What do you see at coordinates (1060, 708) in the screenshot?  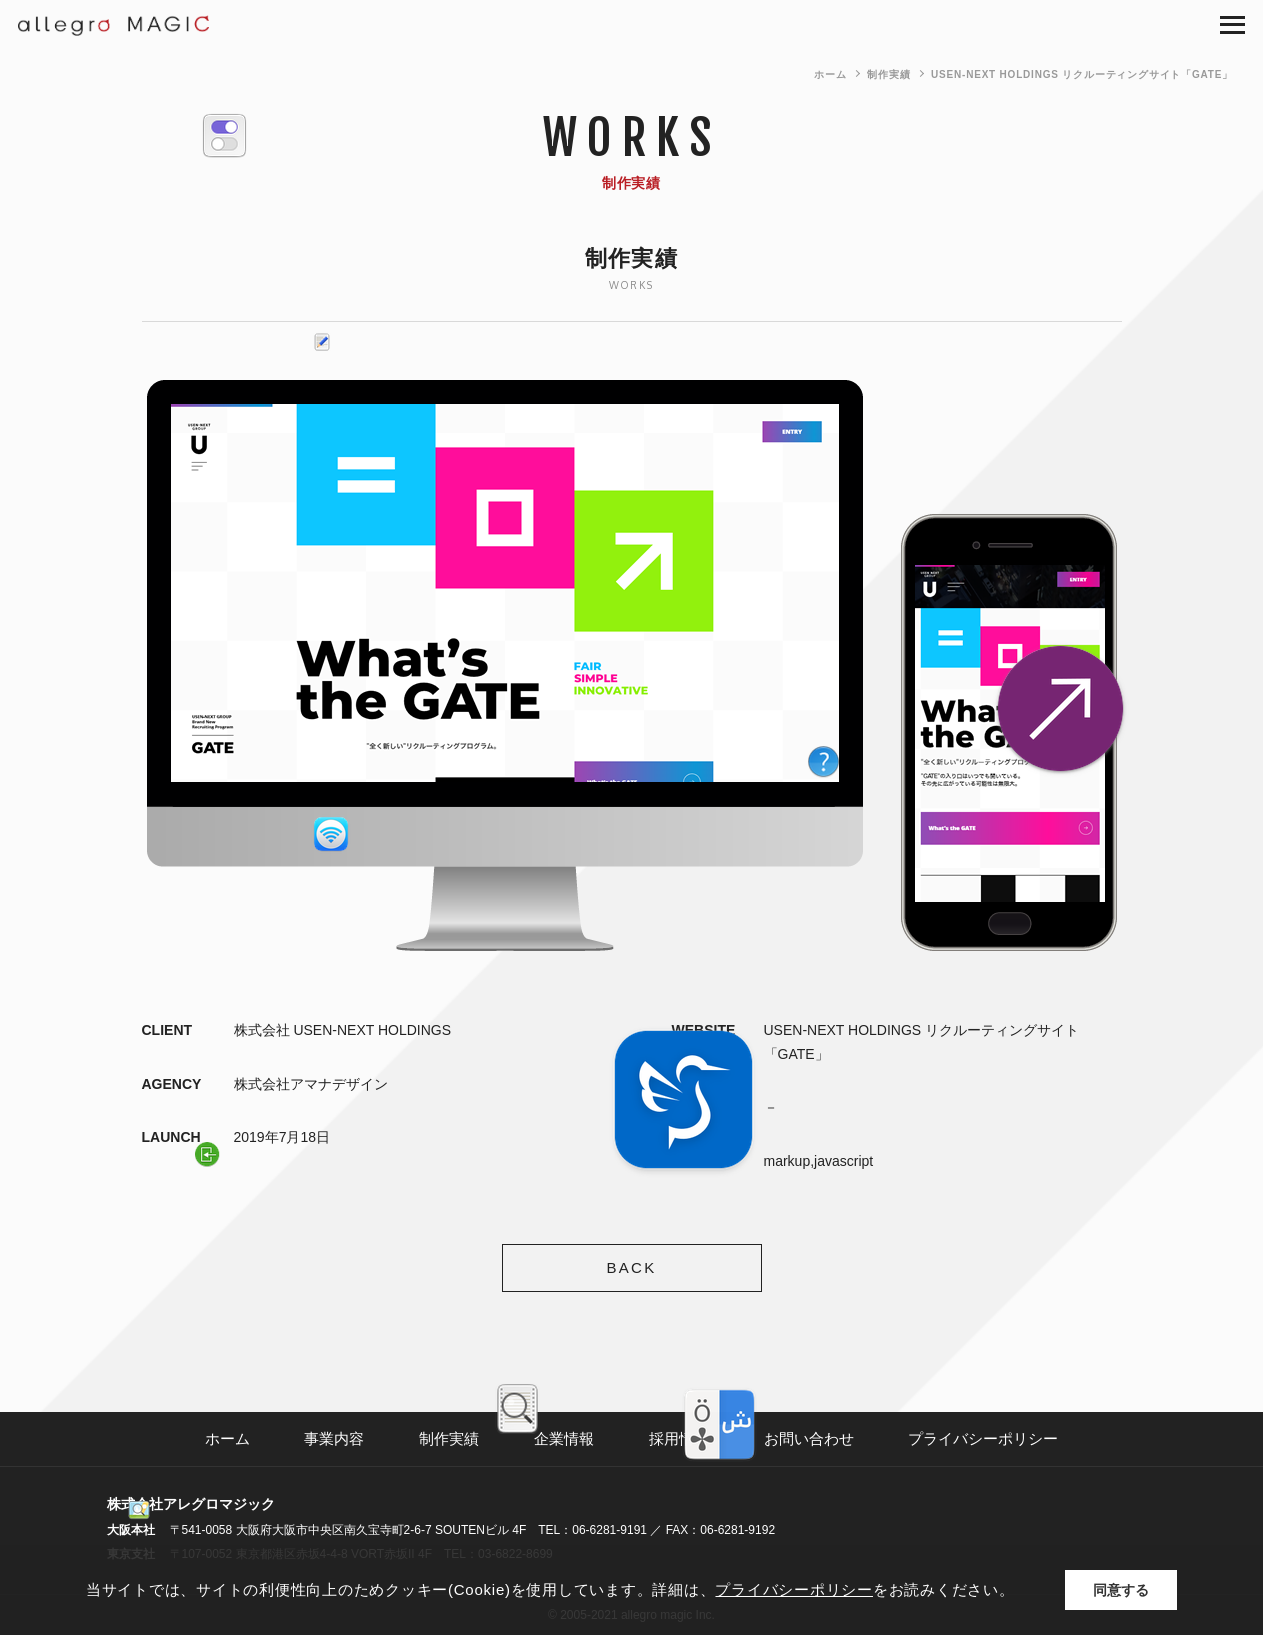 I see `indicates a symbolic link or shortcut to another file` at bounding box center [1060, 708].